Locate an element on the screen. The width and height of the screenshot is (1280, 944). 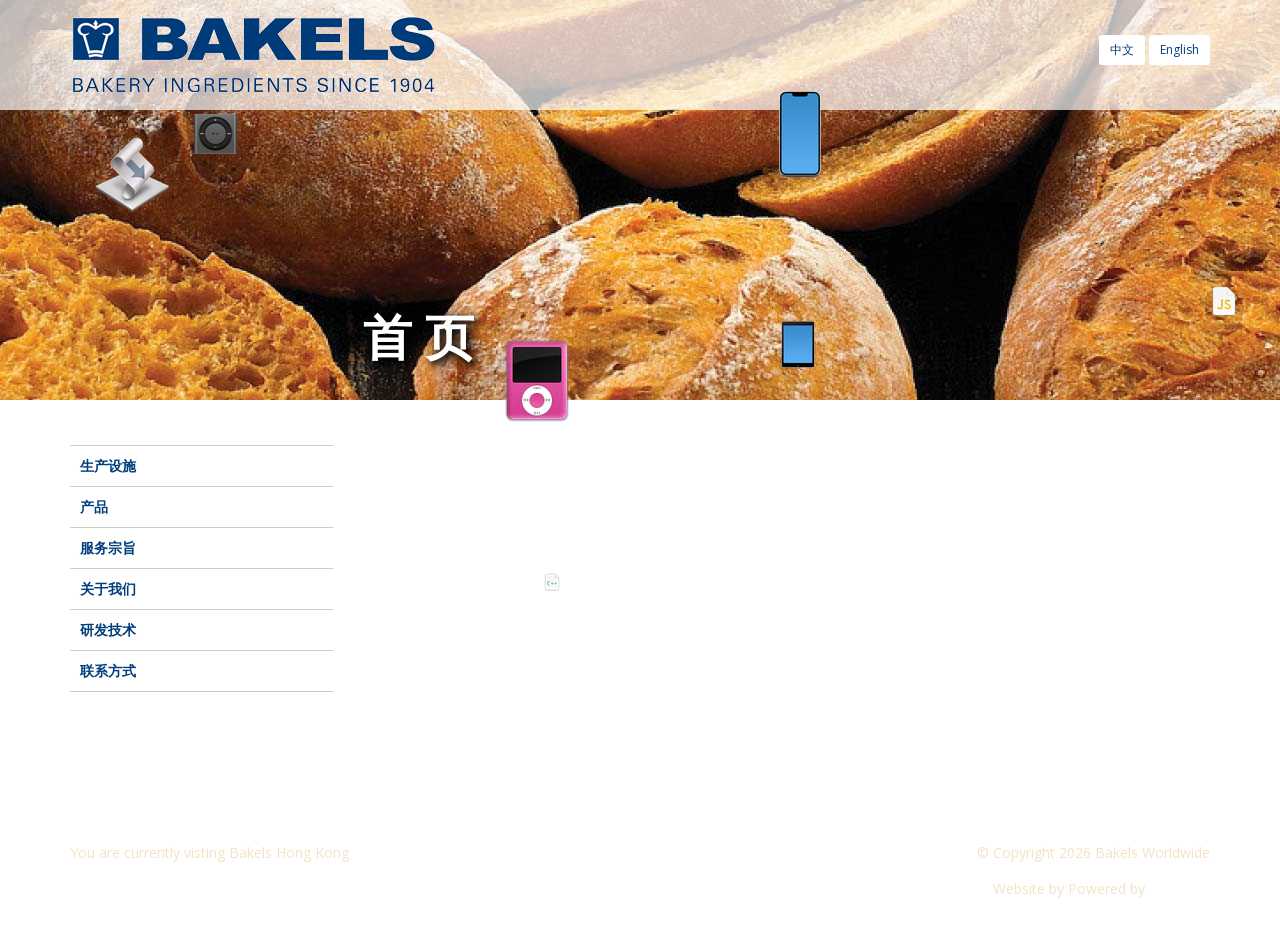
create a new script droplet in script editor is located at coordinates (132, 174).